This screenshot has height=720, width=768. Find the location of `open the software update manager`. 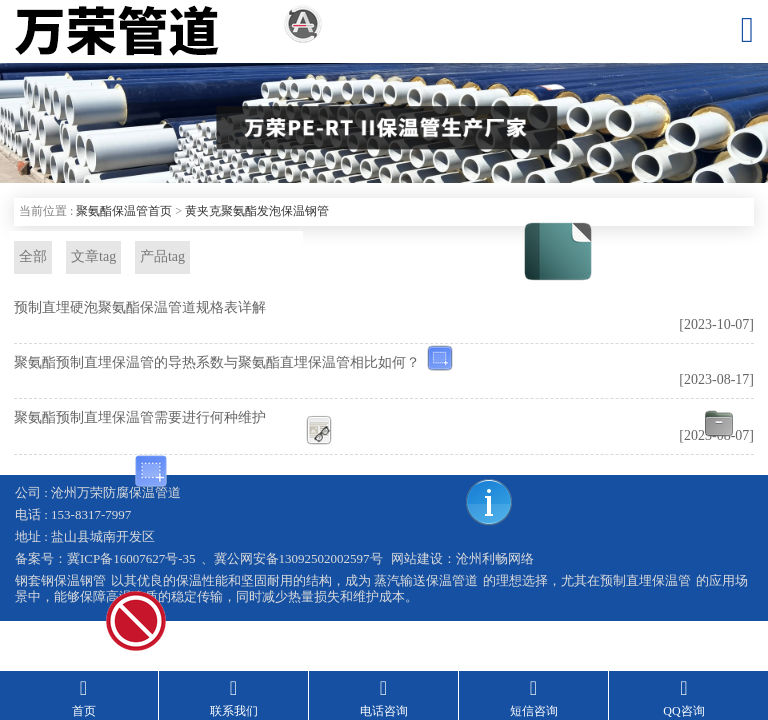

open the software update manager is located at coordinates (303, 24).